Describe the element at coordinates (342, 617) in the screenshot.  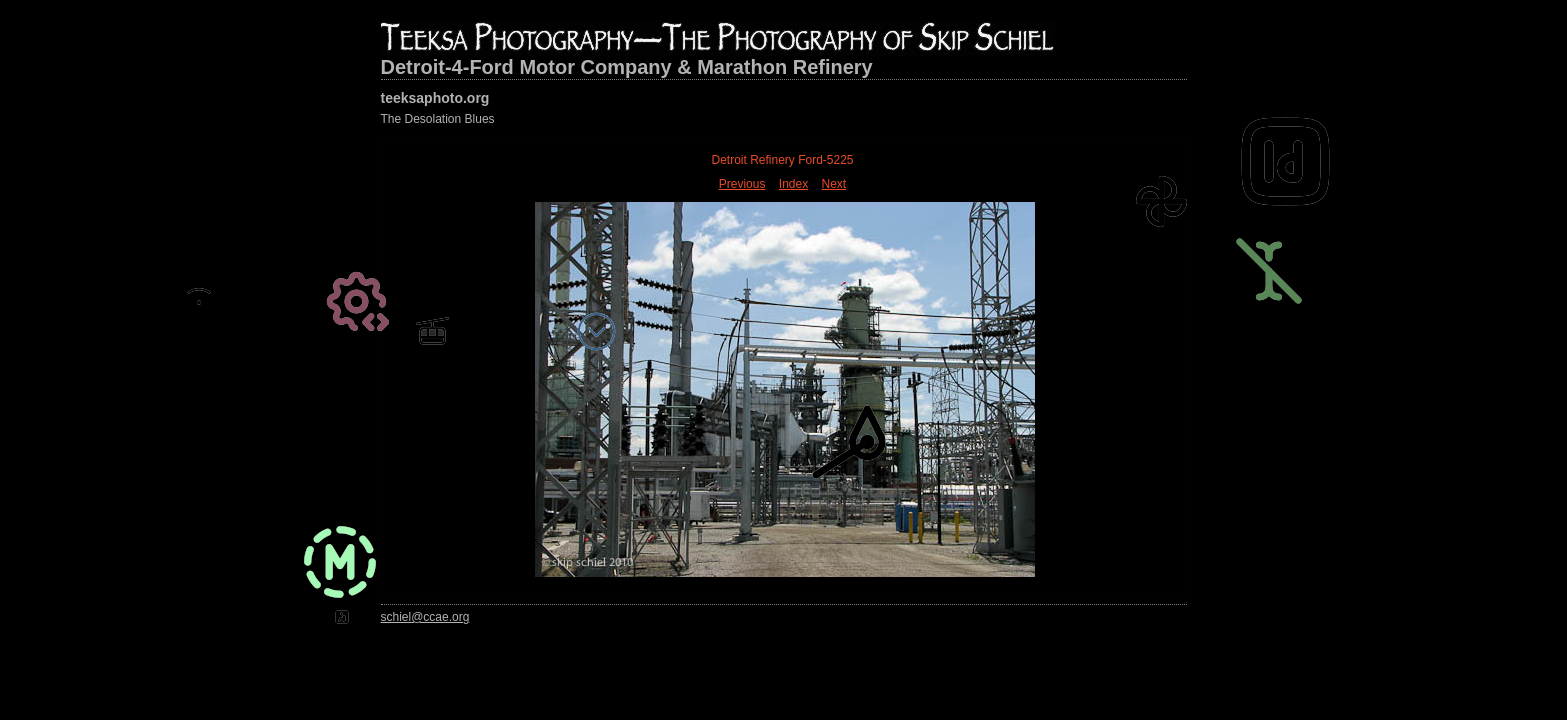
I see `indicates a confined space or restricted area` at that location.